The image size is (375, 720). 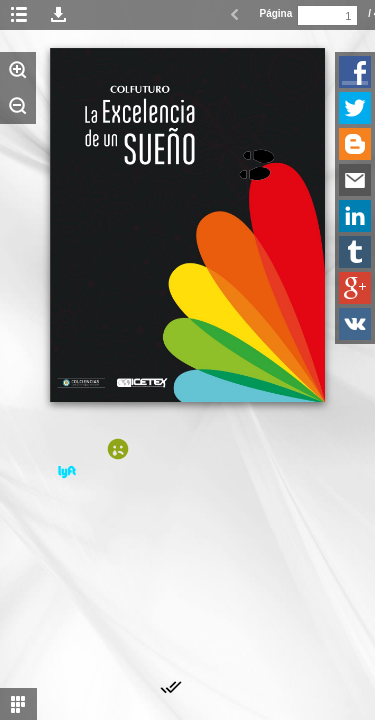 What do you see at coordinates (118, 449) in the screenshot?
I see `indicates an error or something went wrong` at bounding box center [118, 449].